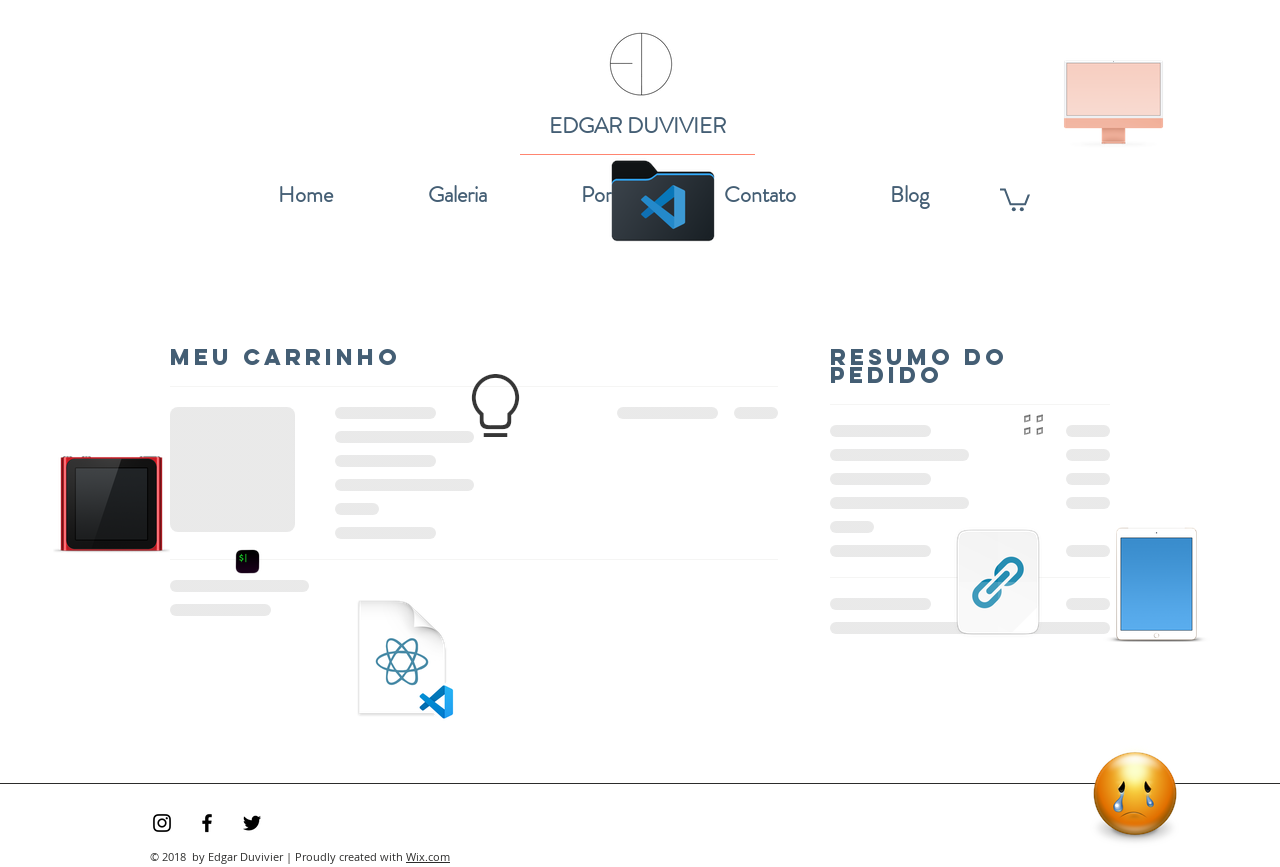 The image size is (1280, 867). Describe the element at coordinates (998, 582) in the screenshot. I see `a windows internet shortcut file` at that location.